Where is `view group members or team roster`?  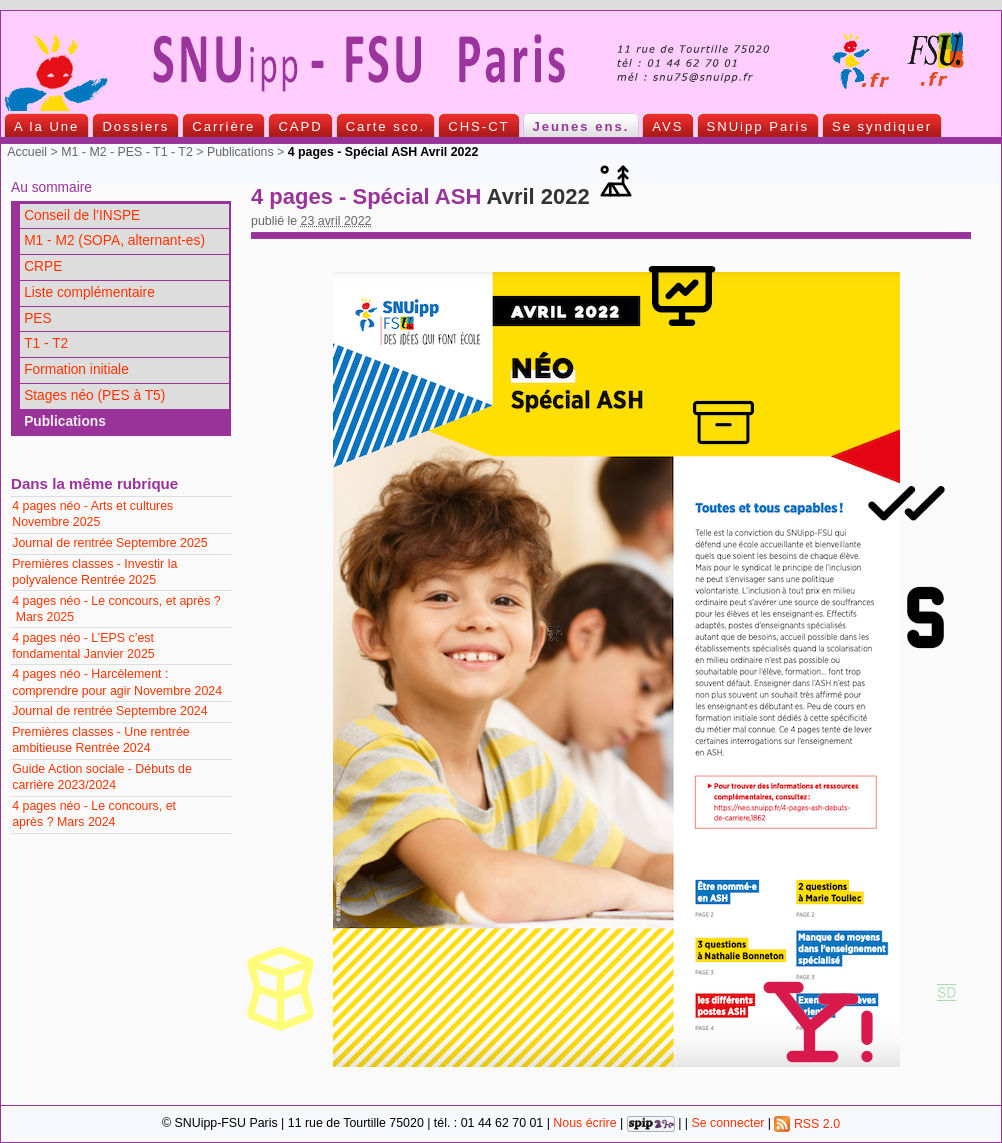
view group members or team roster is located at coordinates (554, 633).